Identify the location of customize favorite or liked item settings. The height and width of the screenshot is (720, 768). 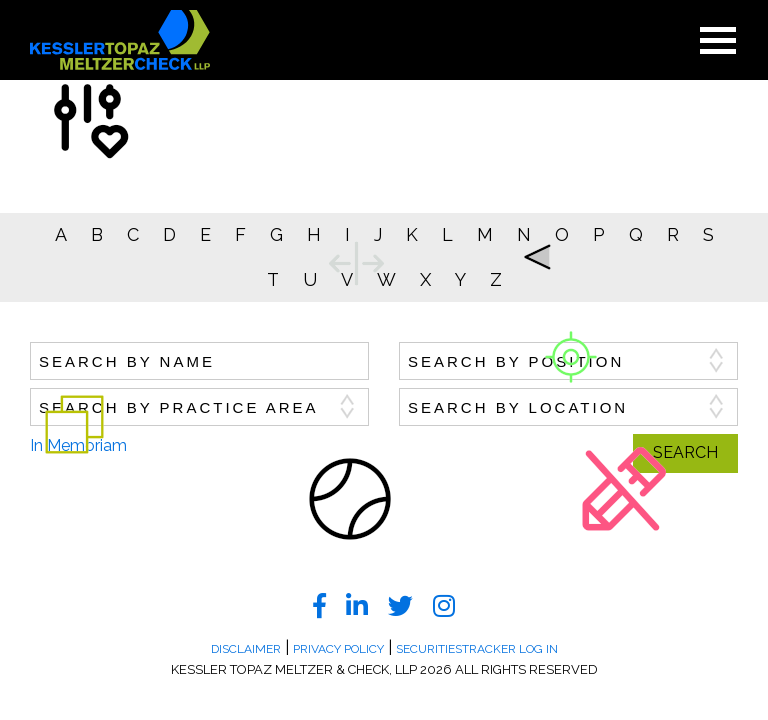
(87, 117).